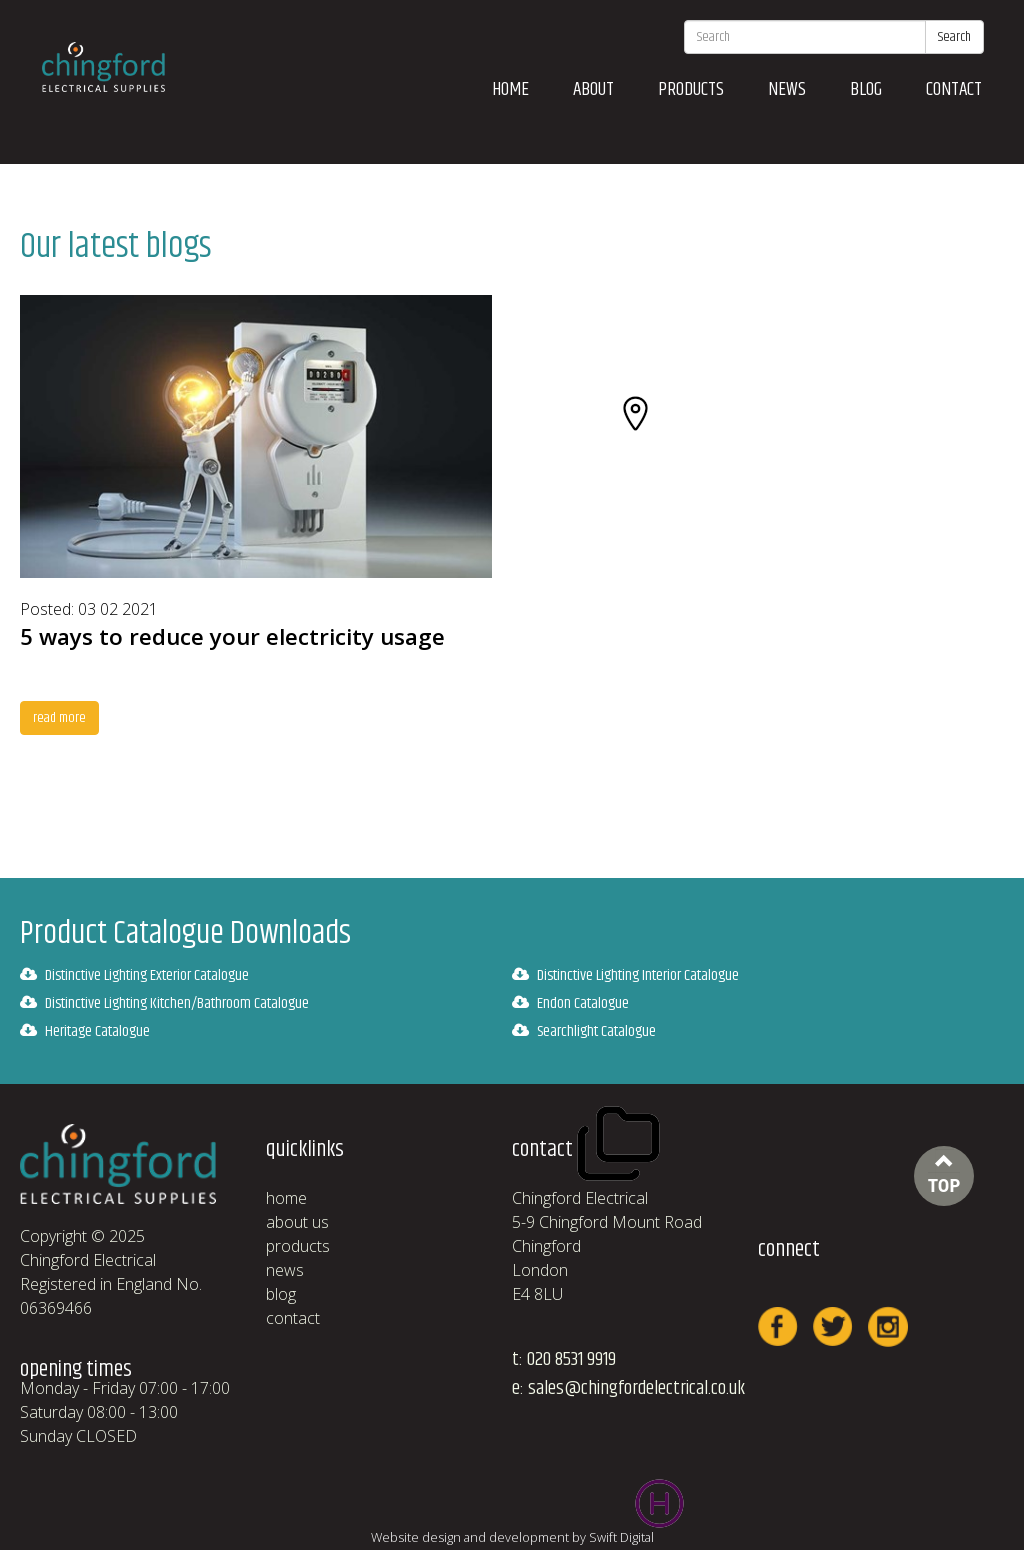  Describe the element at coordinates (659, 1503) in the screenshot. I see `hospital or helipad location marker` at that location.